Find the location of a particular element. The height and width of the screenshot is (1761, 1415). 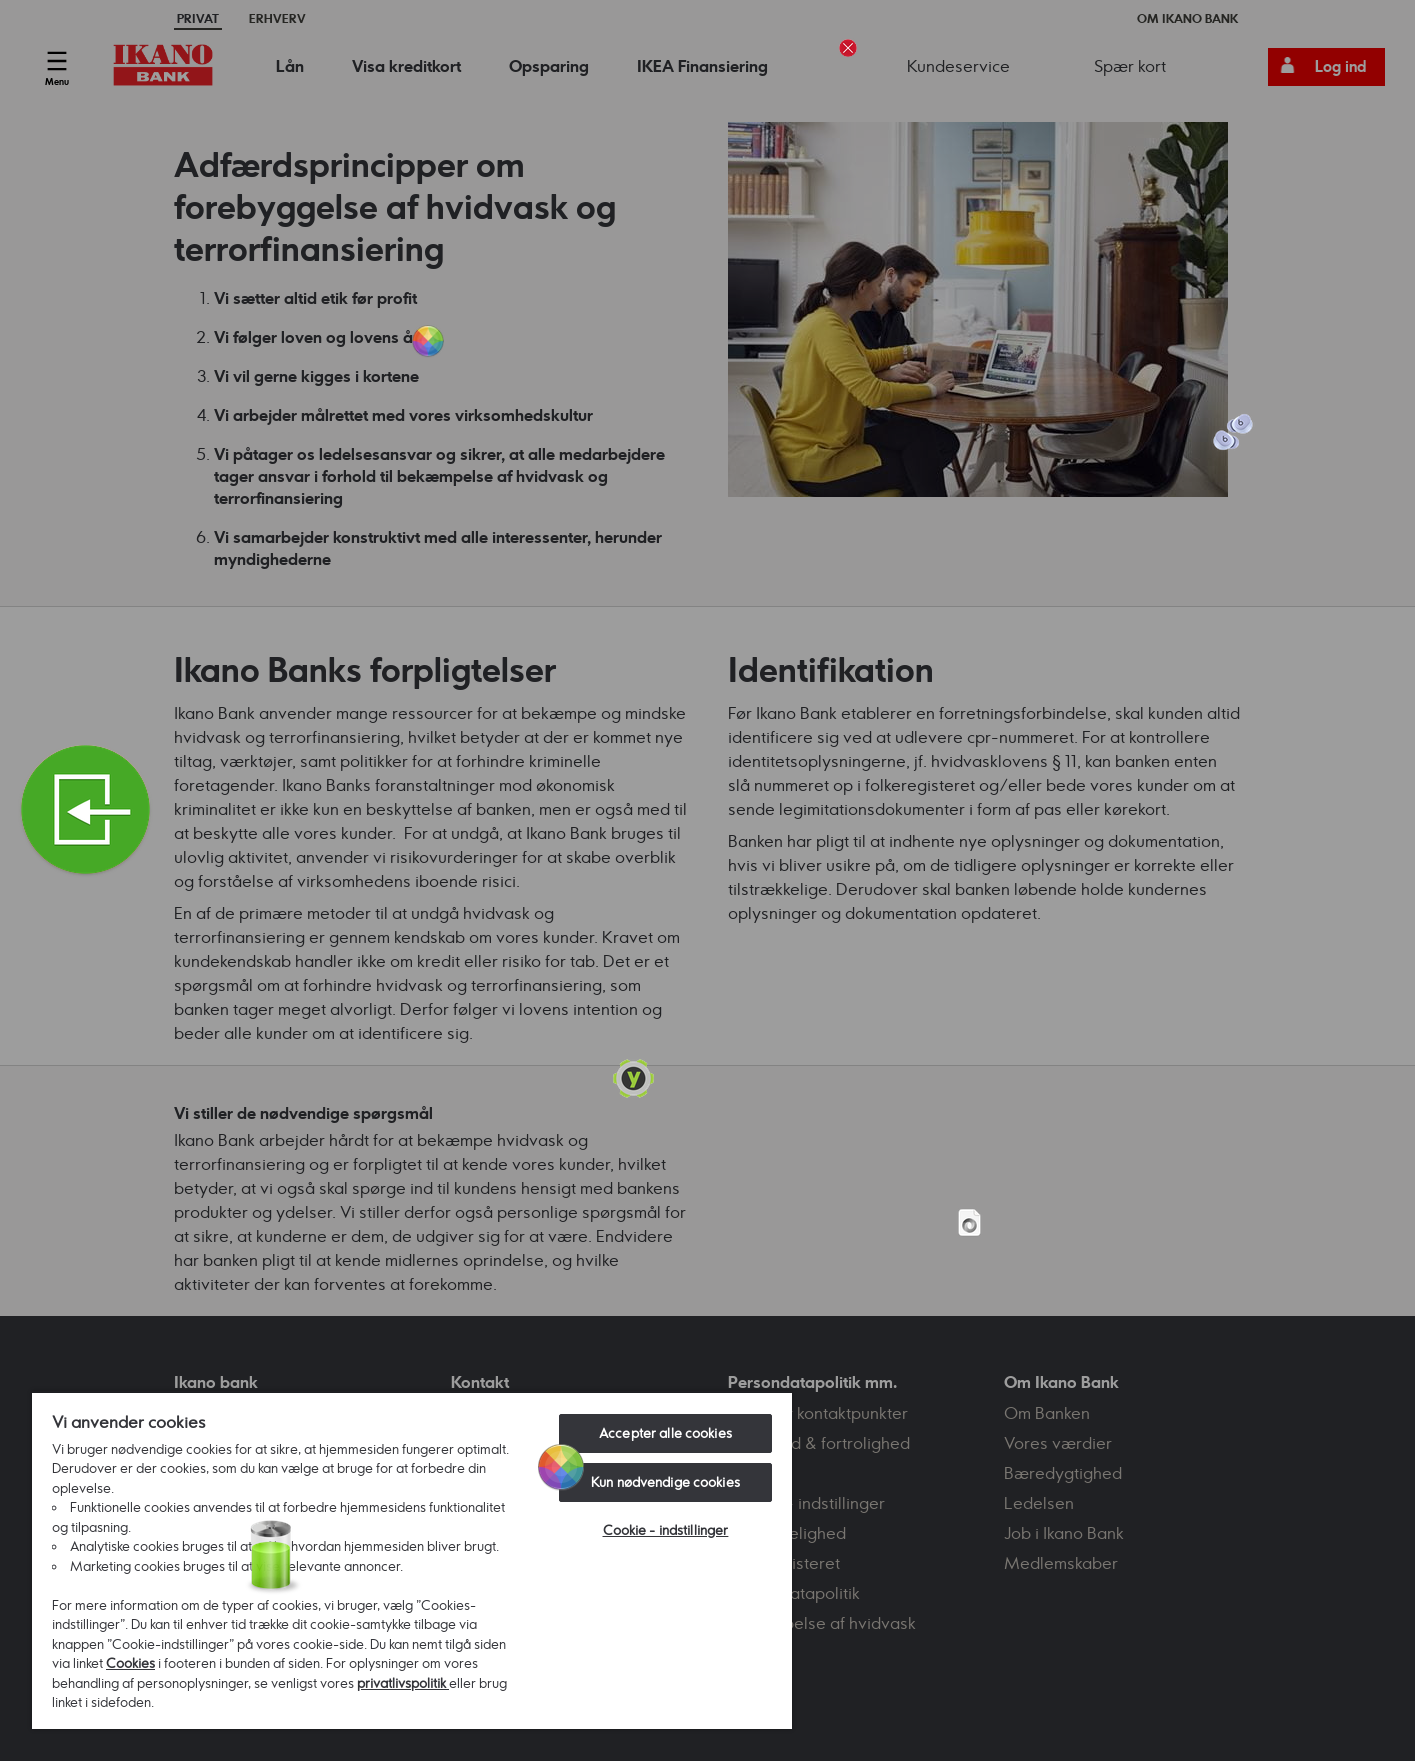

view current battery level is located at coordinates (271, 1555).